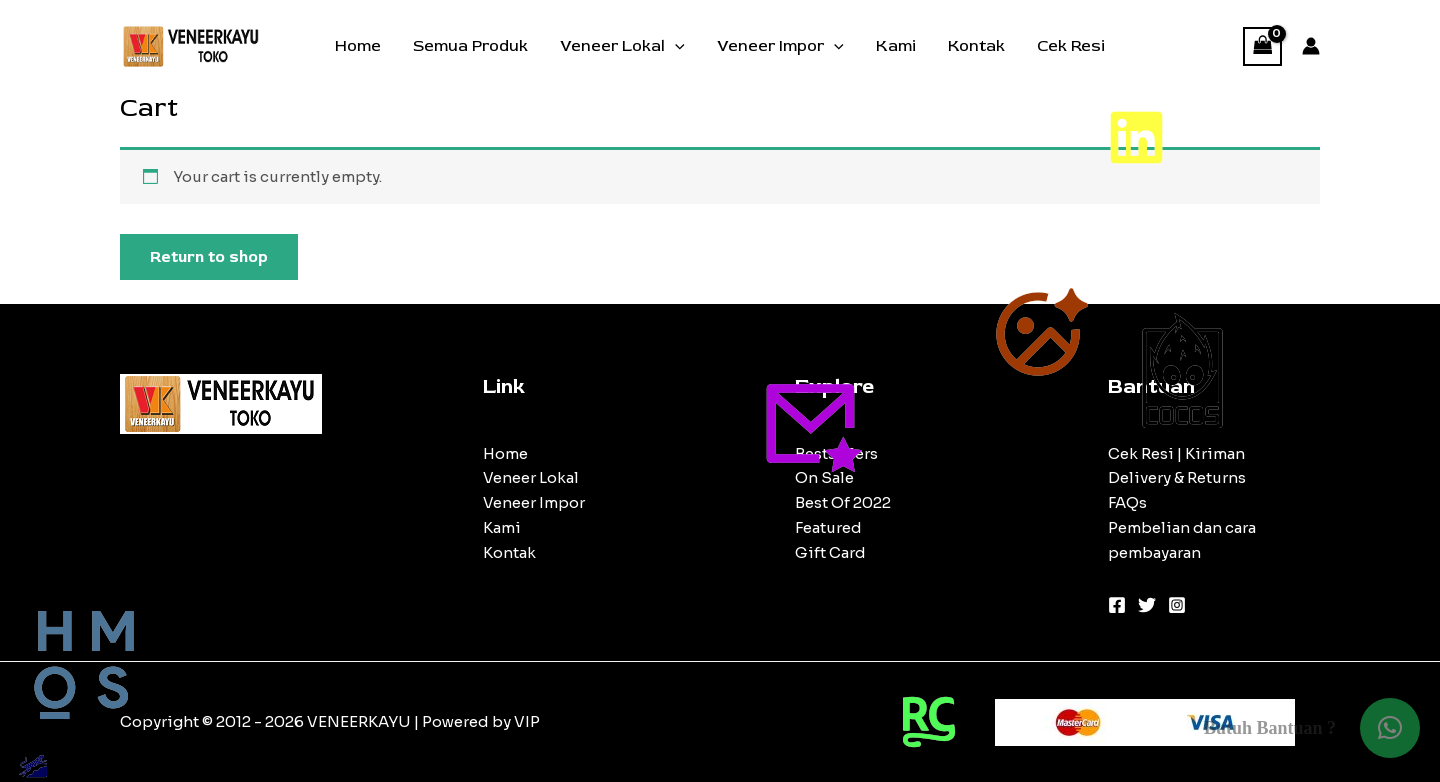 This screenshot has width=1440, height=782. What do you see at coordinates (810, 423) in the screenshot?
I see `view starred or important emails` at bounding box center [810, 423].